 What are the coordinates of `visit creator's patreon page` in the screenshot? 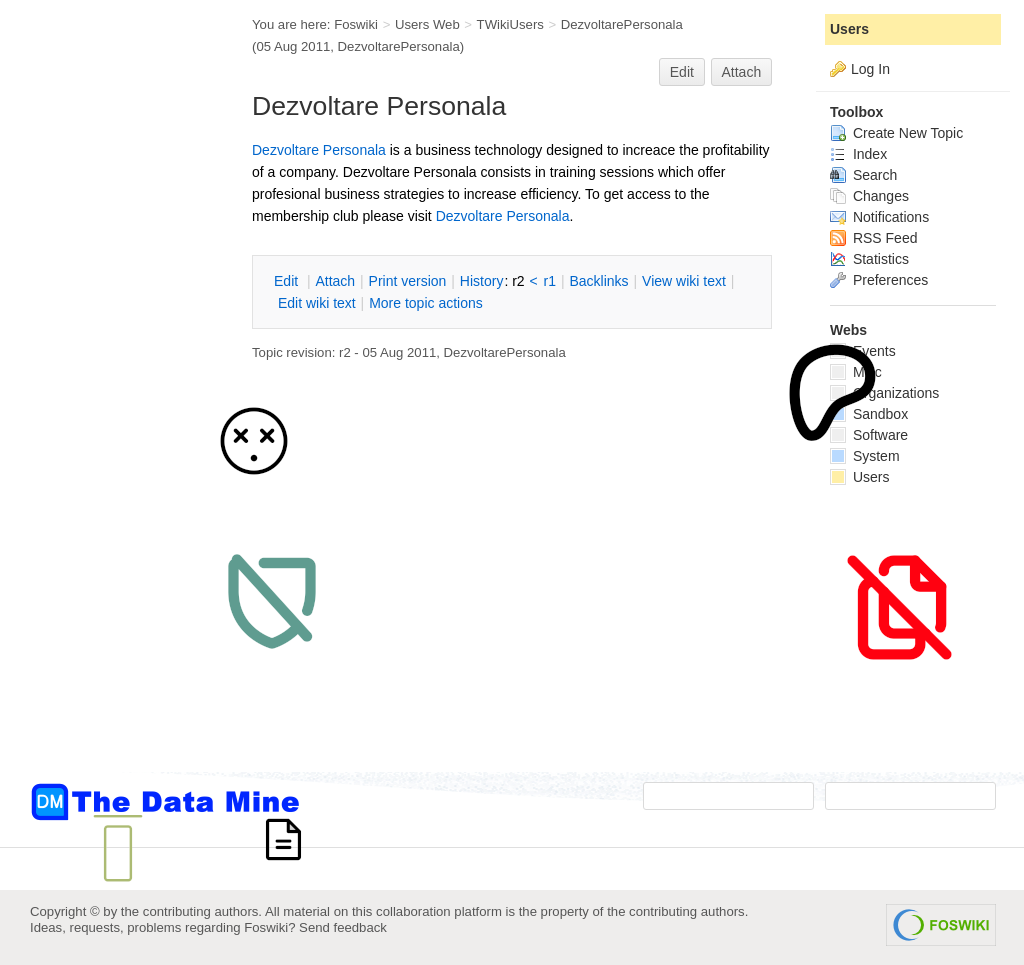 It's located at (829, 391).